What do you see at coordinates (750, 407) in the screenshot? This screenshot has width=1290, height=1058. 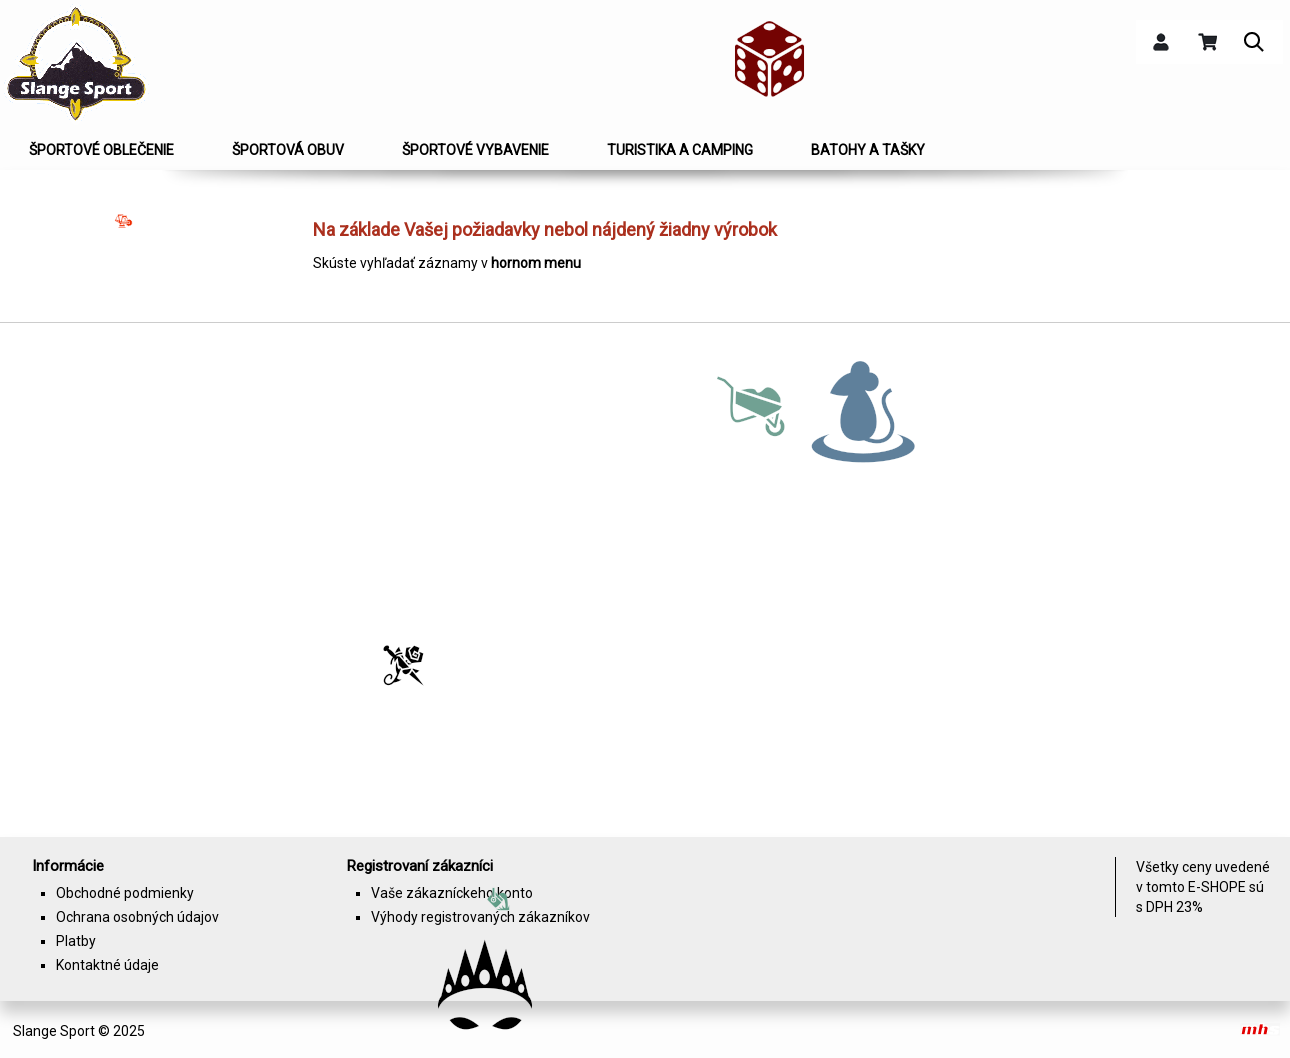 I see `access gardening or landscaping tools` at bounding box center [750, 407].